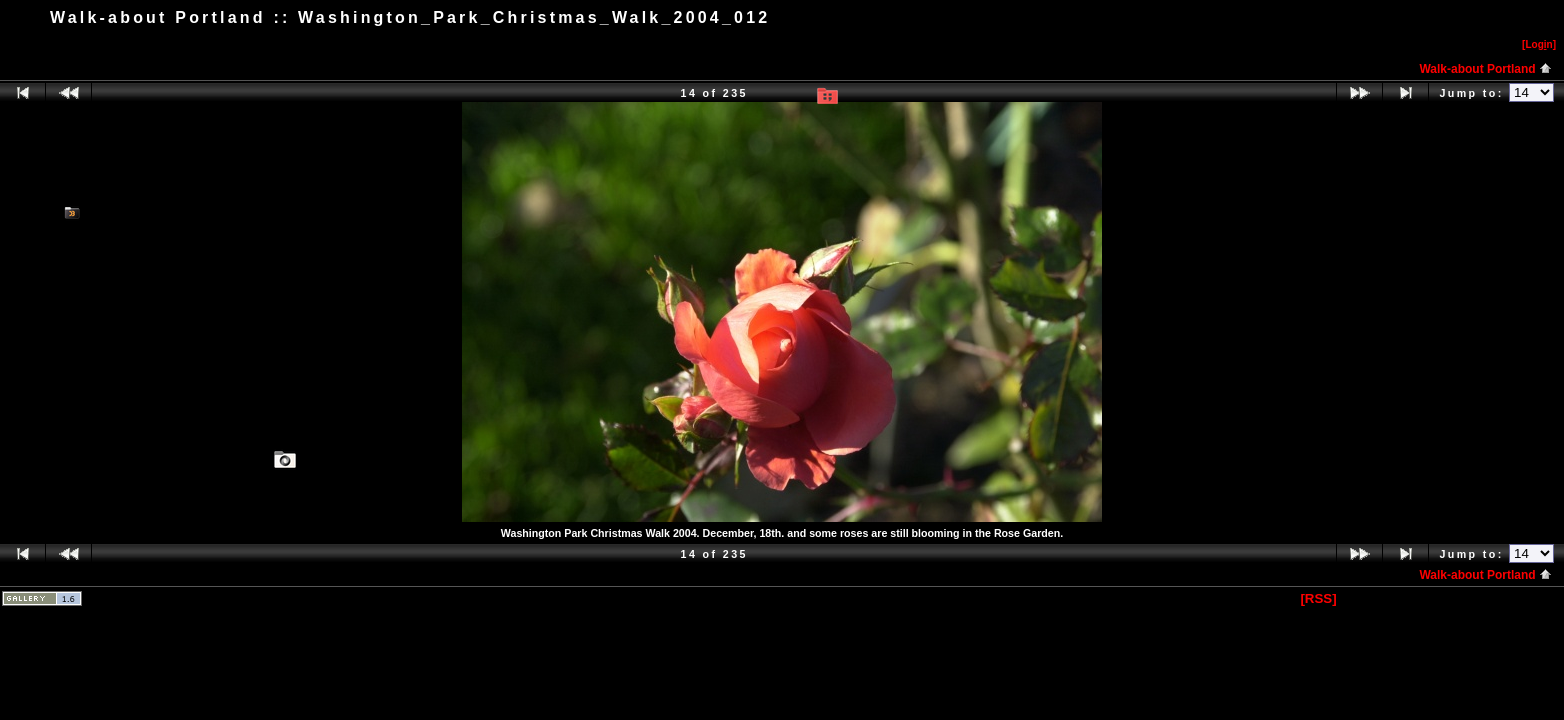 The height and width of the screenshot is (720, 1564). I want to click on open D3.js project folder, so click(72, 213).